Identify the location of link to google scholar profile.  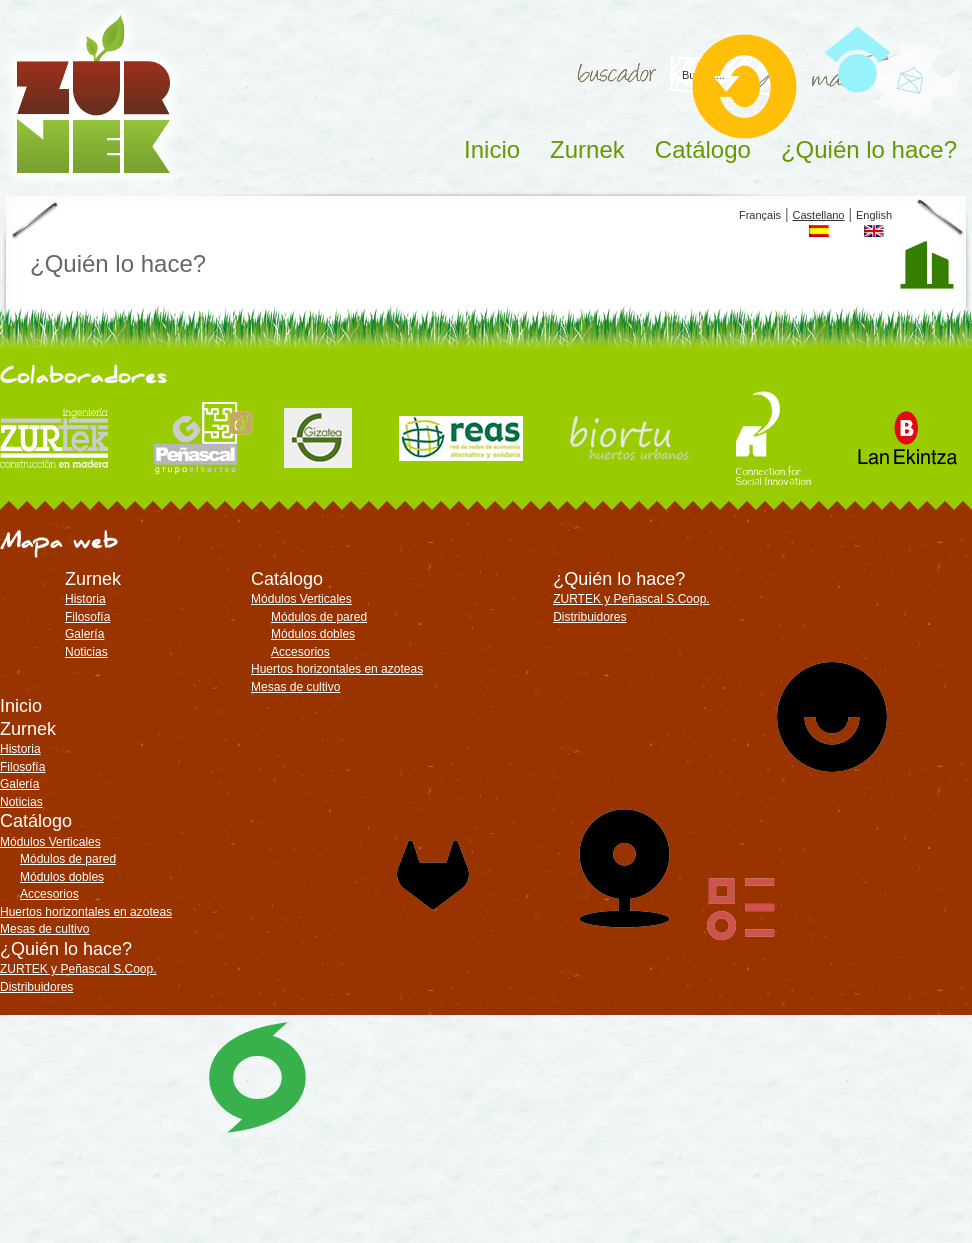
(857, 59).